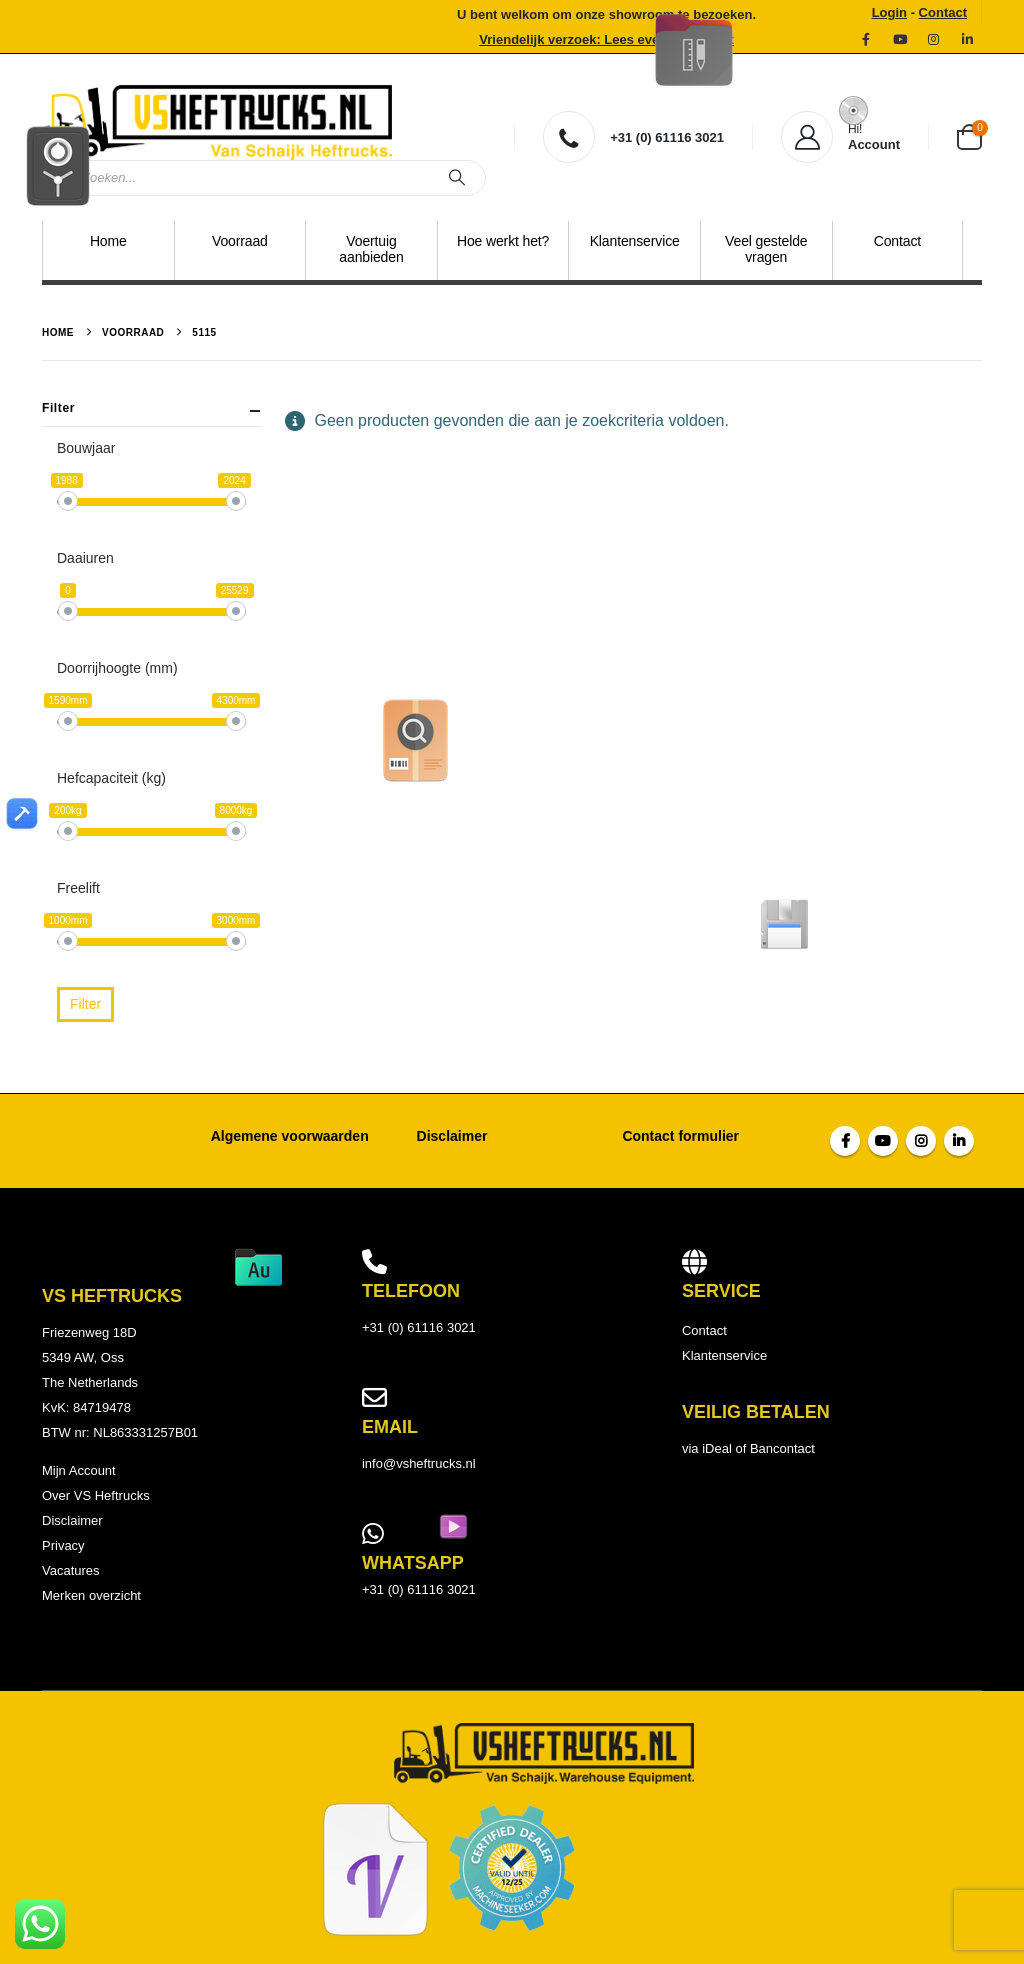  Describe the element at coordinates (22, 814) in the screenshot. I see `access developer tools and settings` at that location.